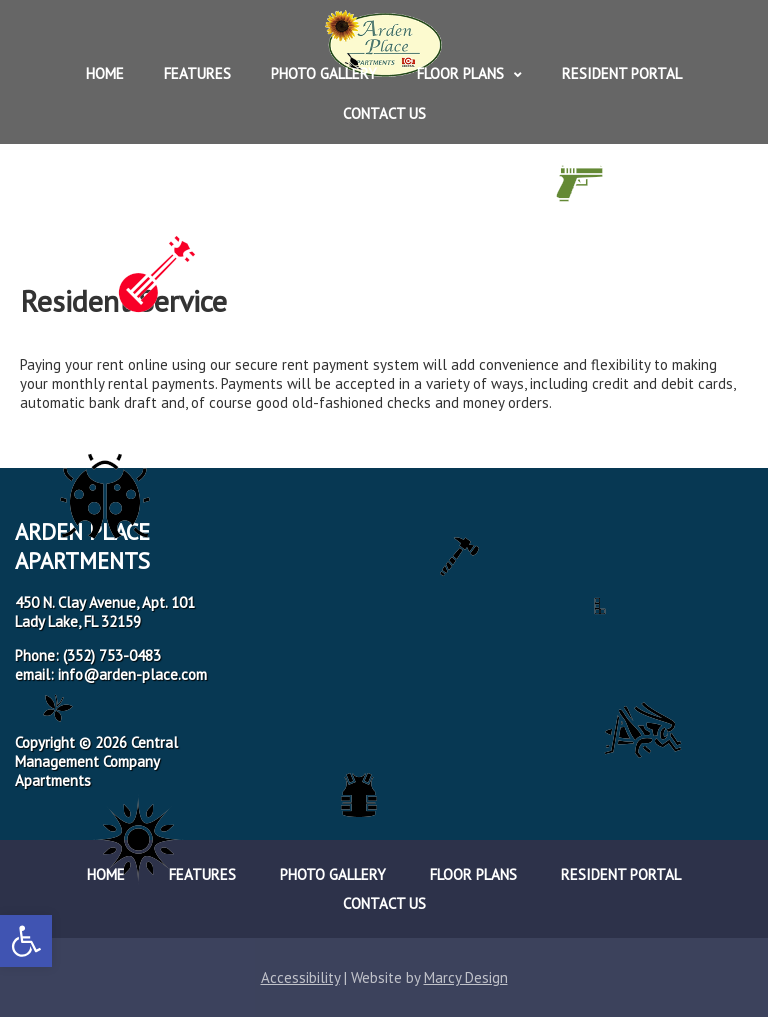  What do you see at coordinates (157, 274) in the screenshot?
I see `access banjo or folk music content` at bounding box center [157, 274].